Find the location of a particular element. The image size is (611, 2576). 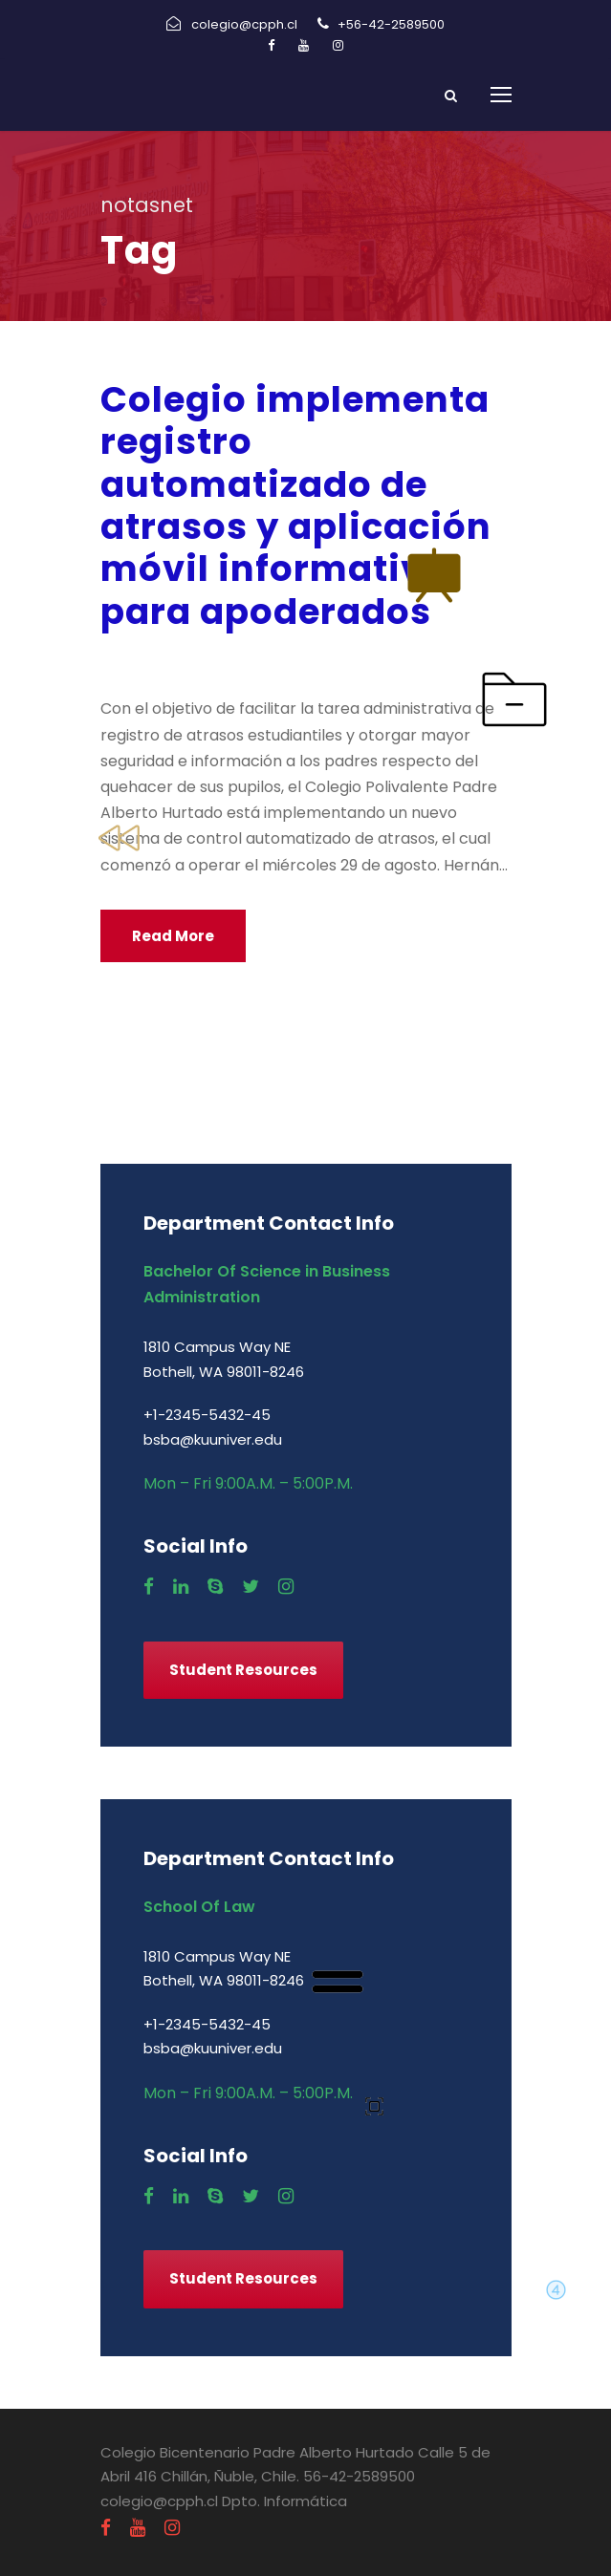

indicates step four in a multi-step process is located at coordinates (556, 2289).